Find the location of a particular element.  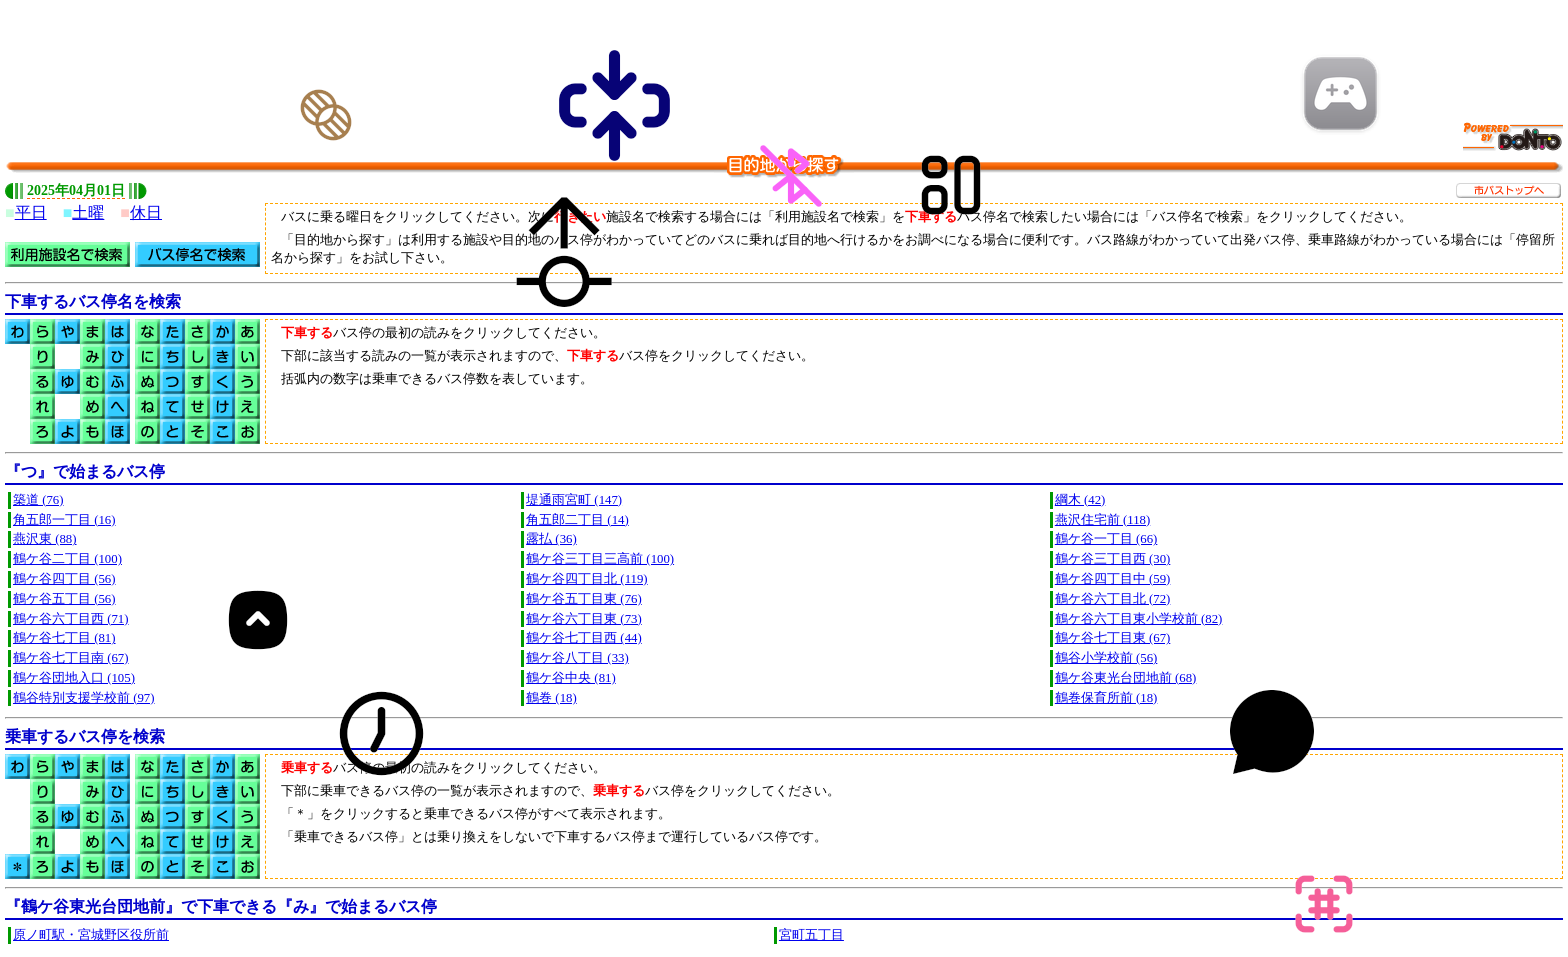

bluetooth is currently disabled is located at coordinates (791, 176).